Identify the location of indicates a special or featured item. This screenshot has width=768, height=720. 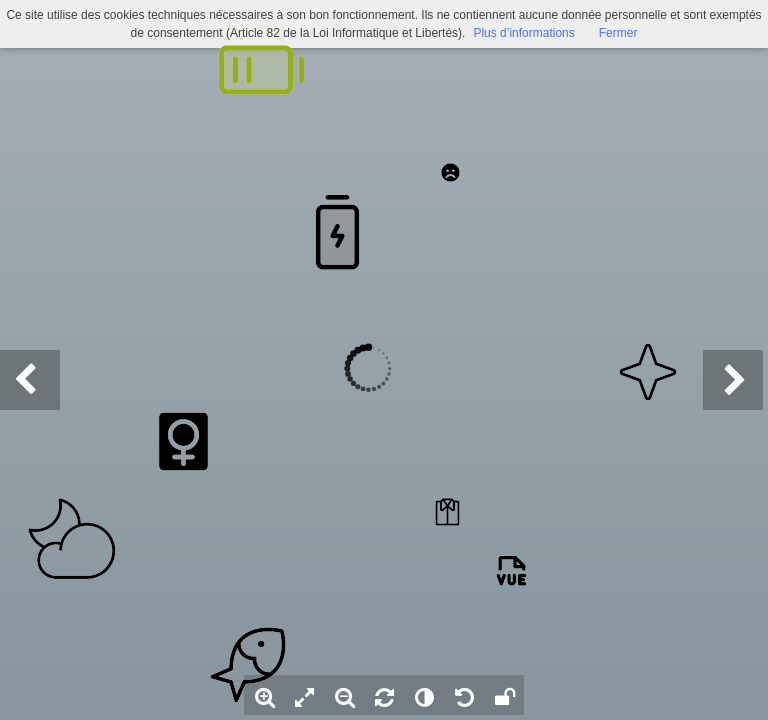
(648, 372).